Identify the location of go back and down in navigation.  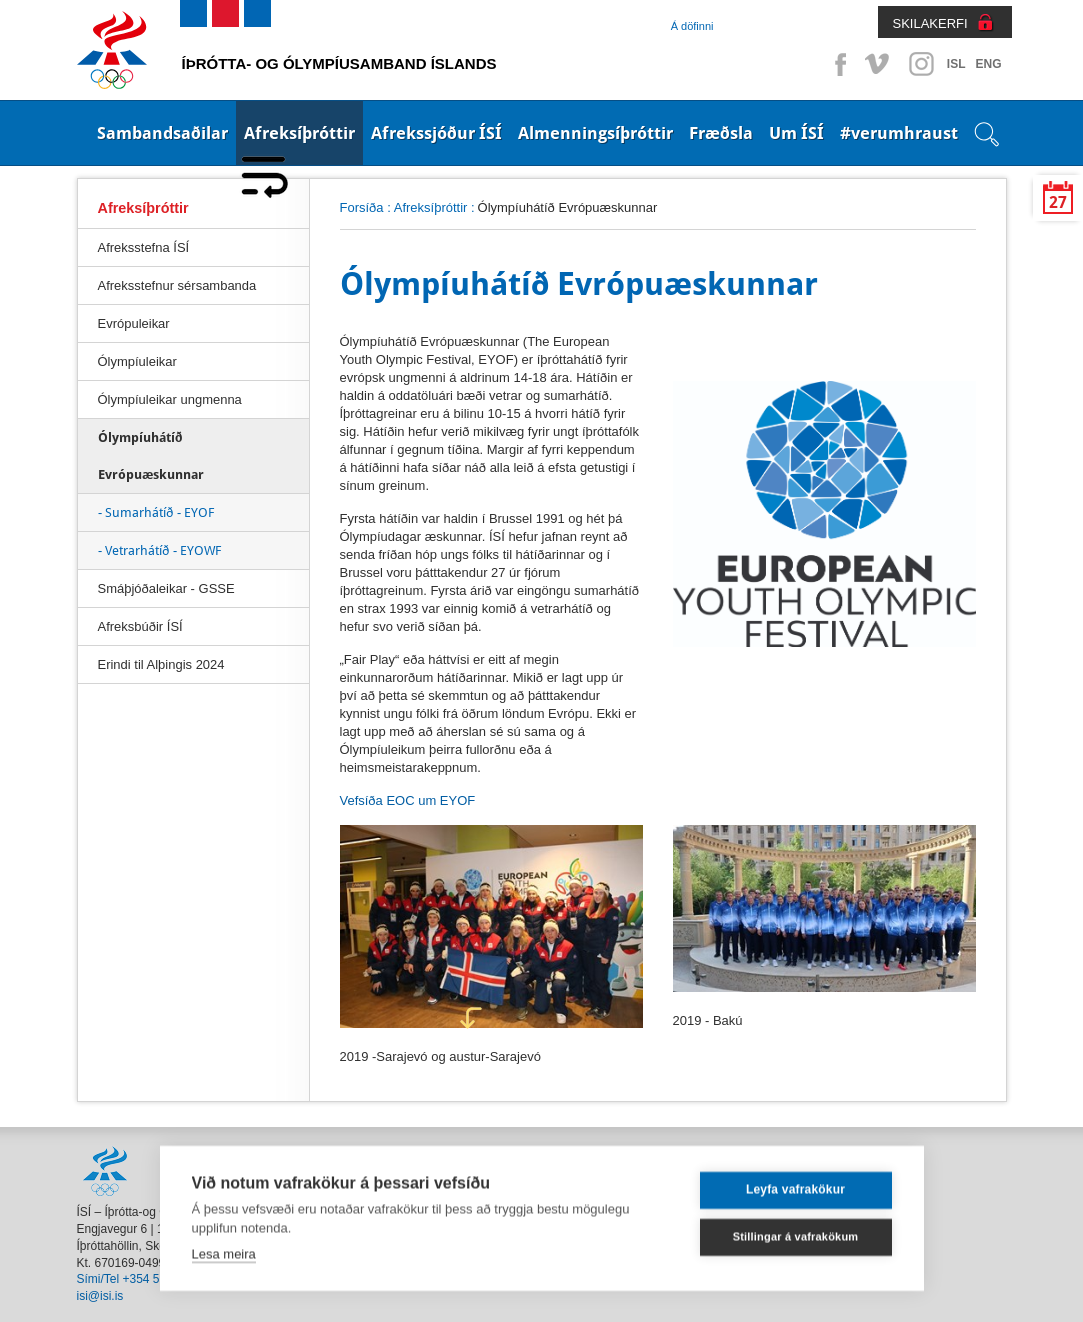
(471, 1018).